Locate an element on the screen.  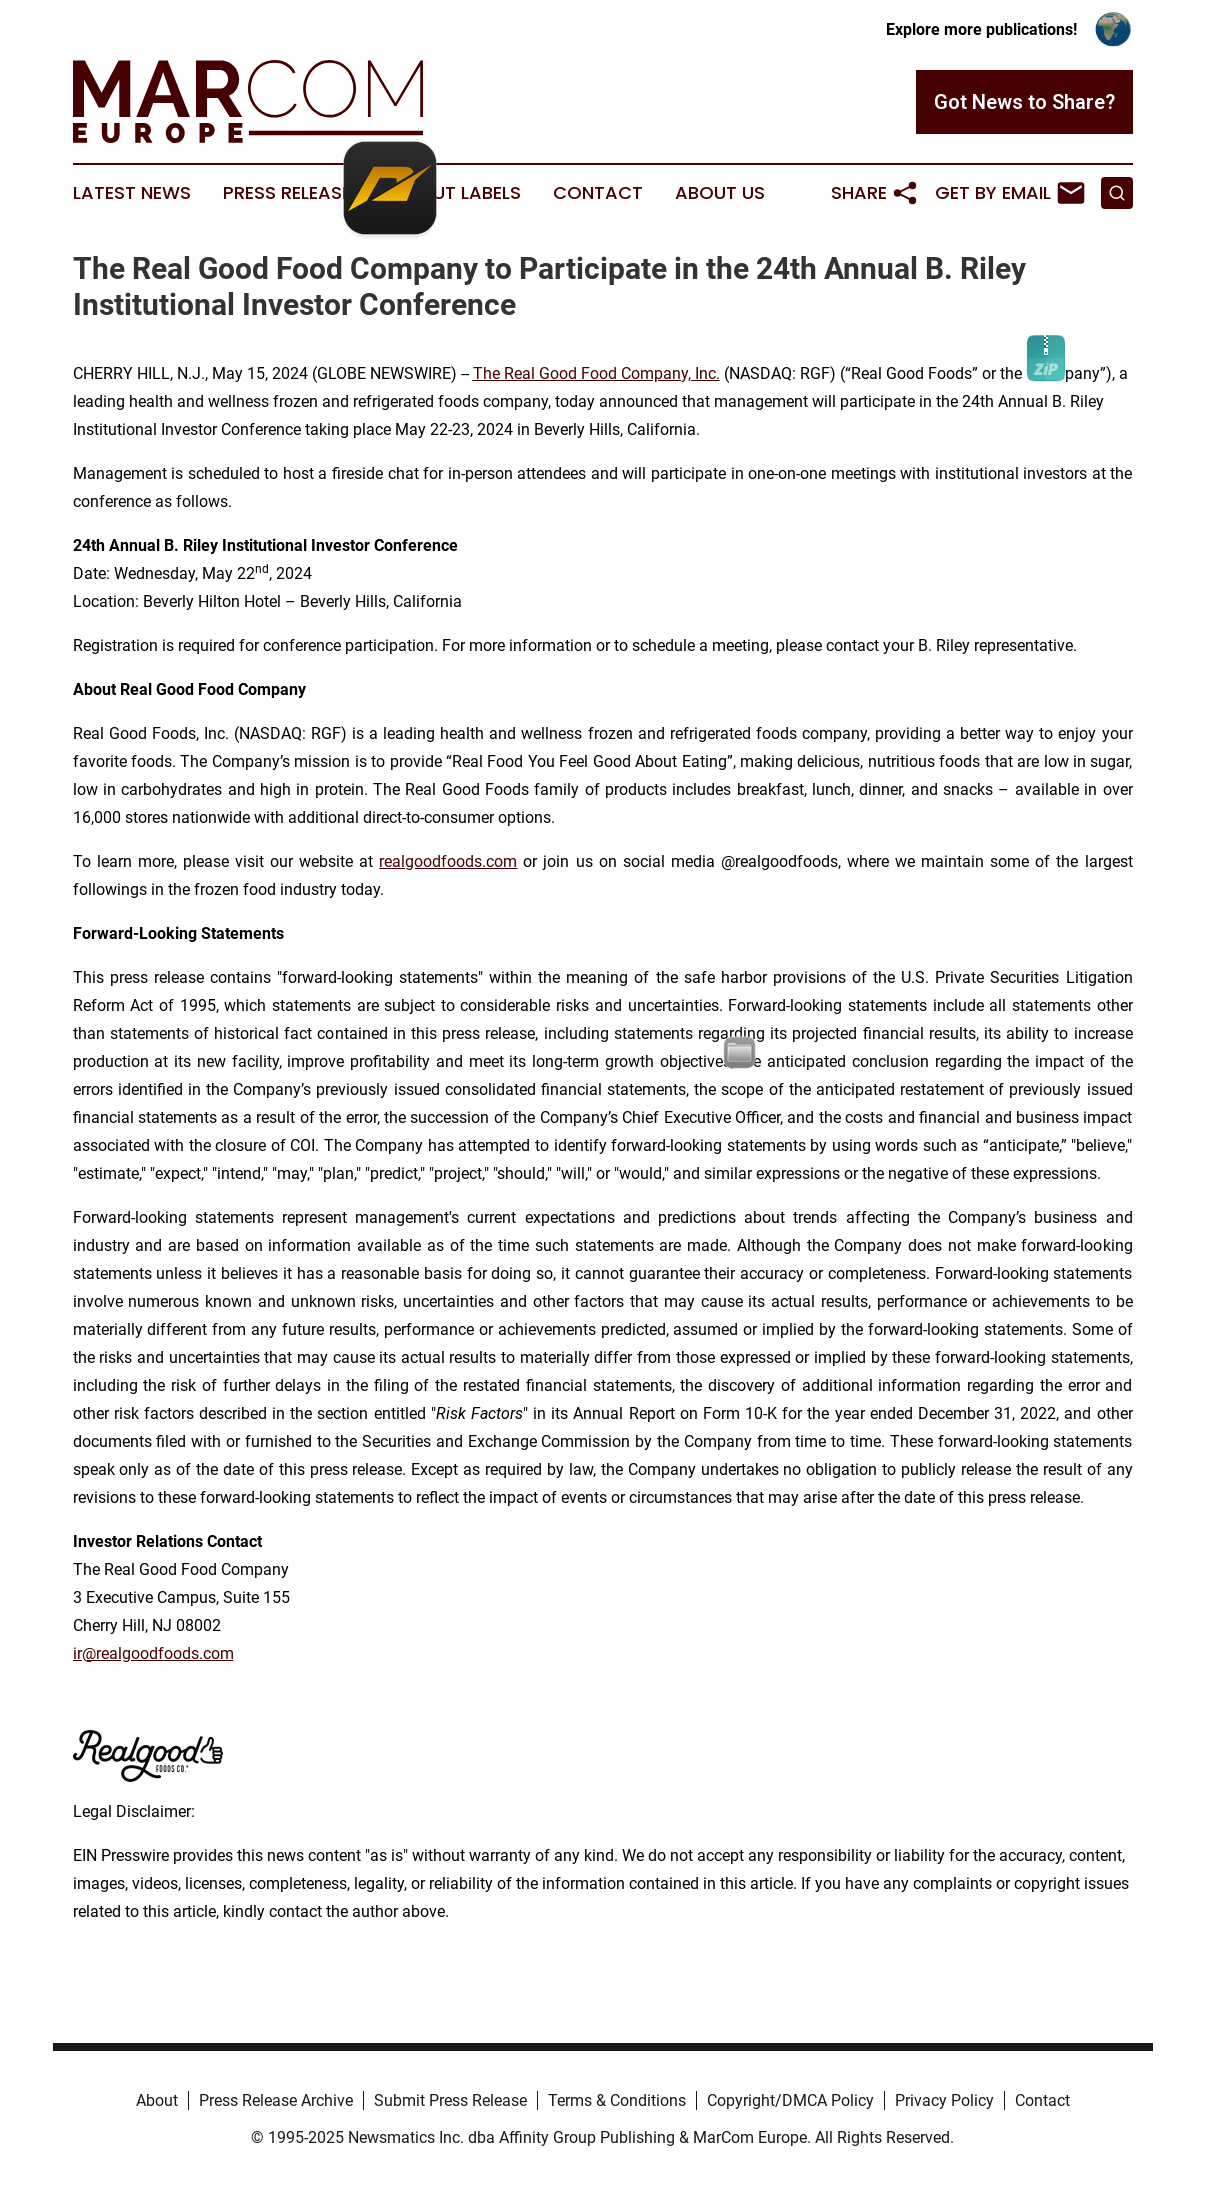
open the files app to browse documents is located at coordinates (739, 1052).